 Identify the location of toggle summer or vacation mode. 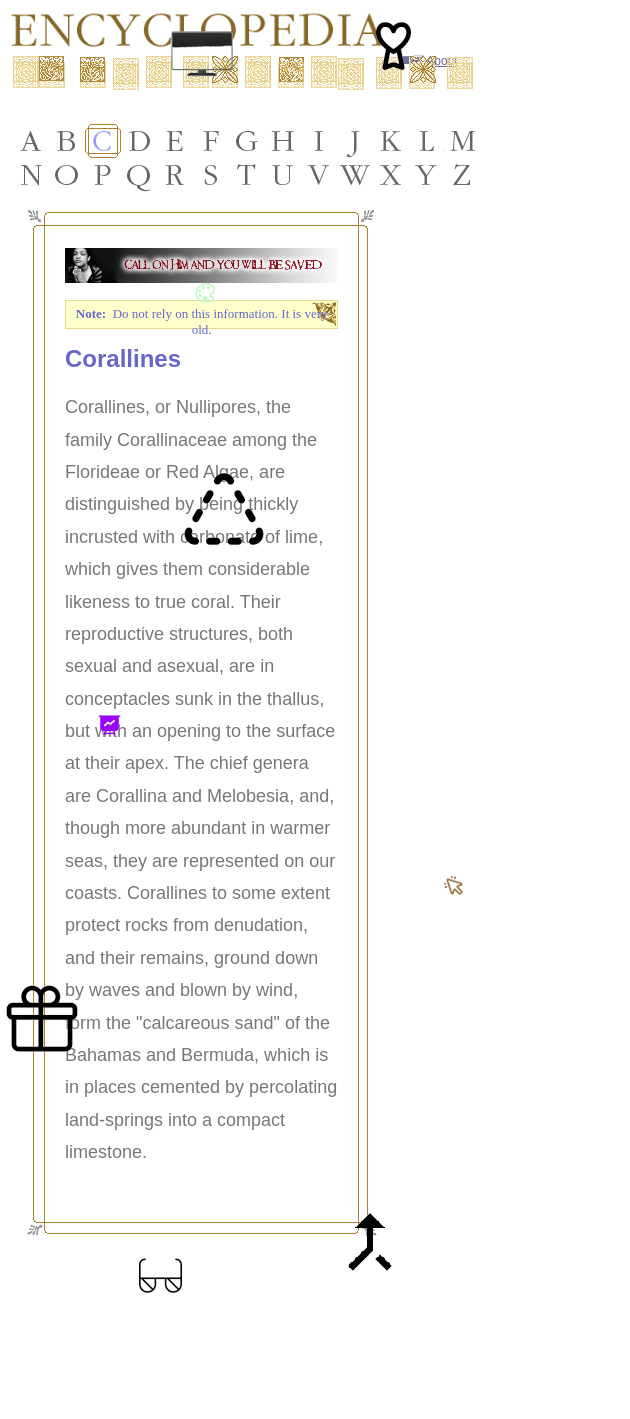
(160, 1276).